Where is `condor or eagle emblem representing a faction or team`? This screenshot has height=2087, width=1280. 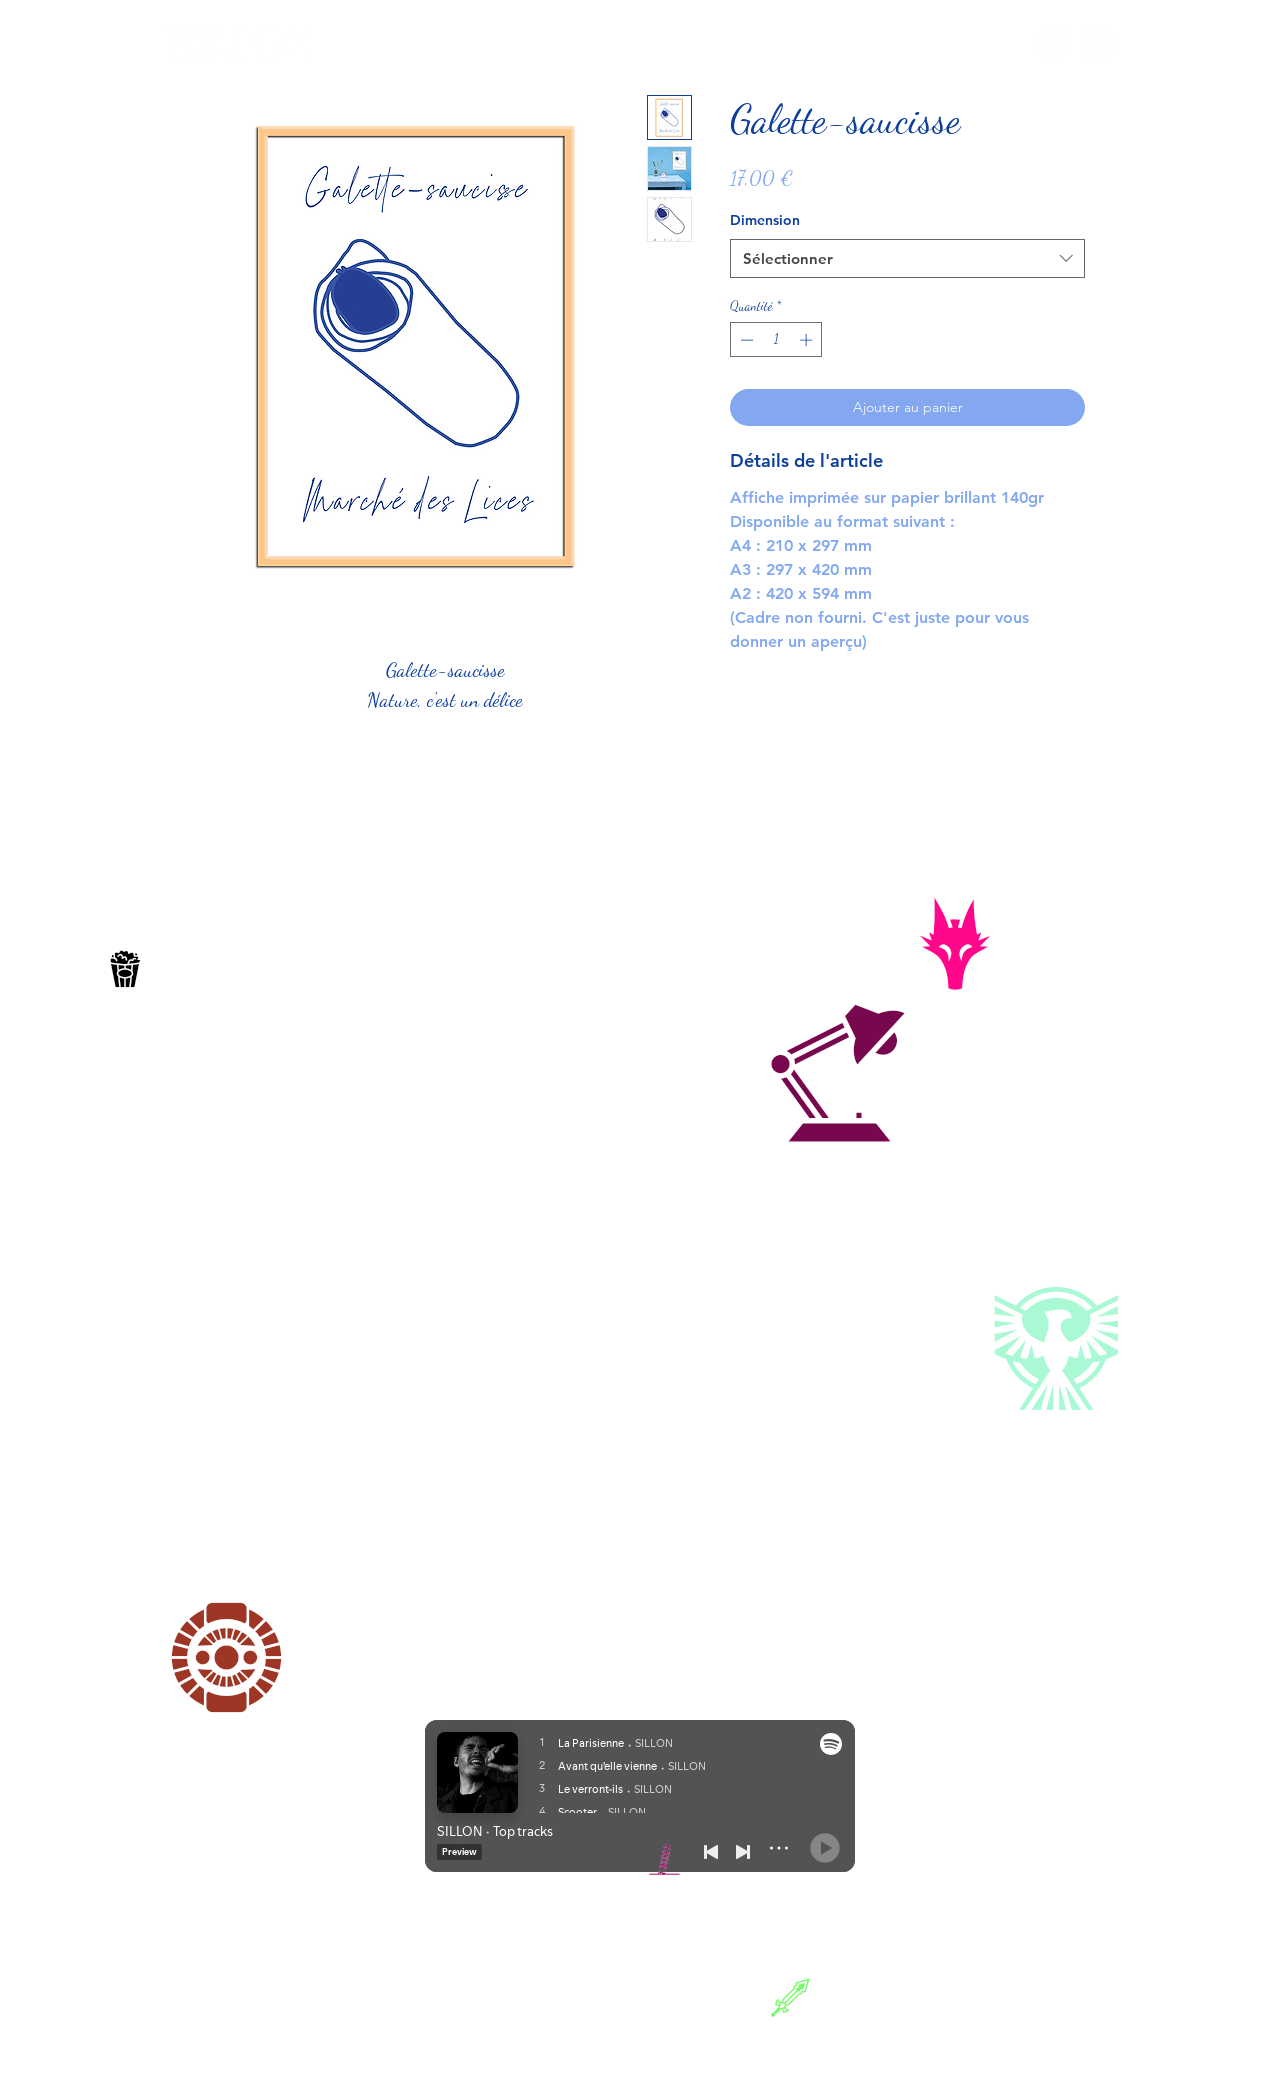
condor or eagle emblem representing a faction or team is located at coordinates (1056, 1348).